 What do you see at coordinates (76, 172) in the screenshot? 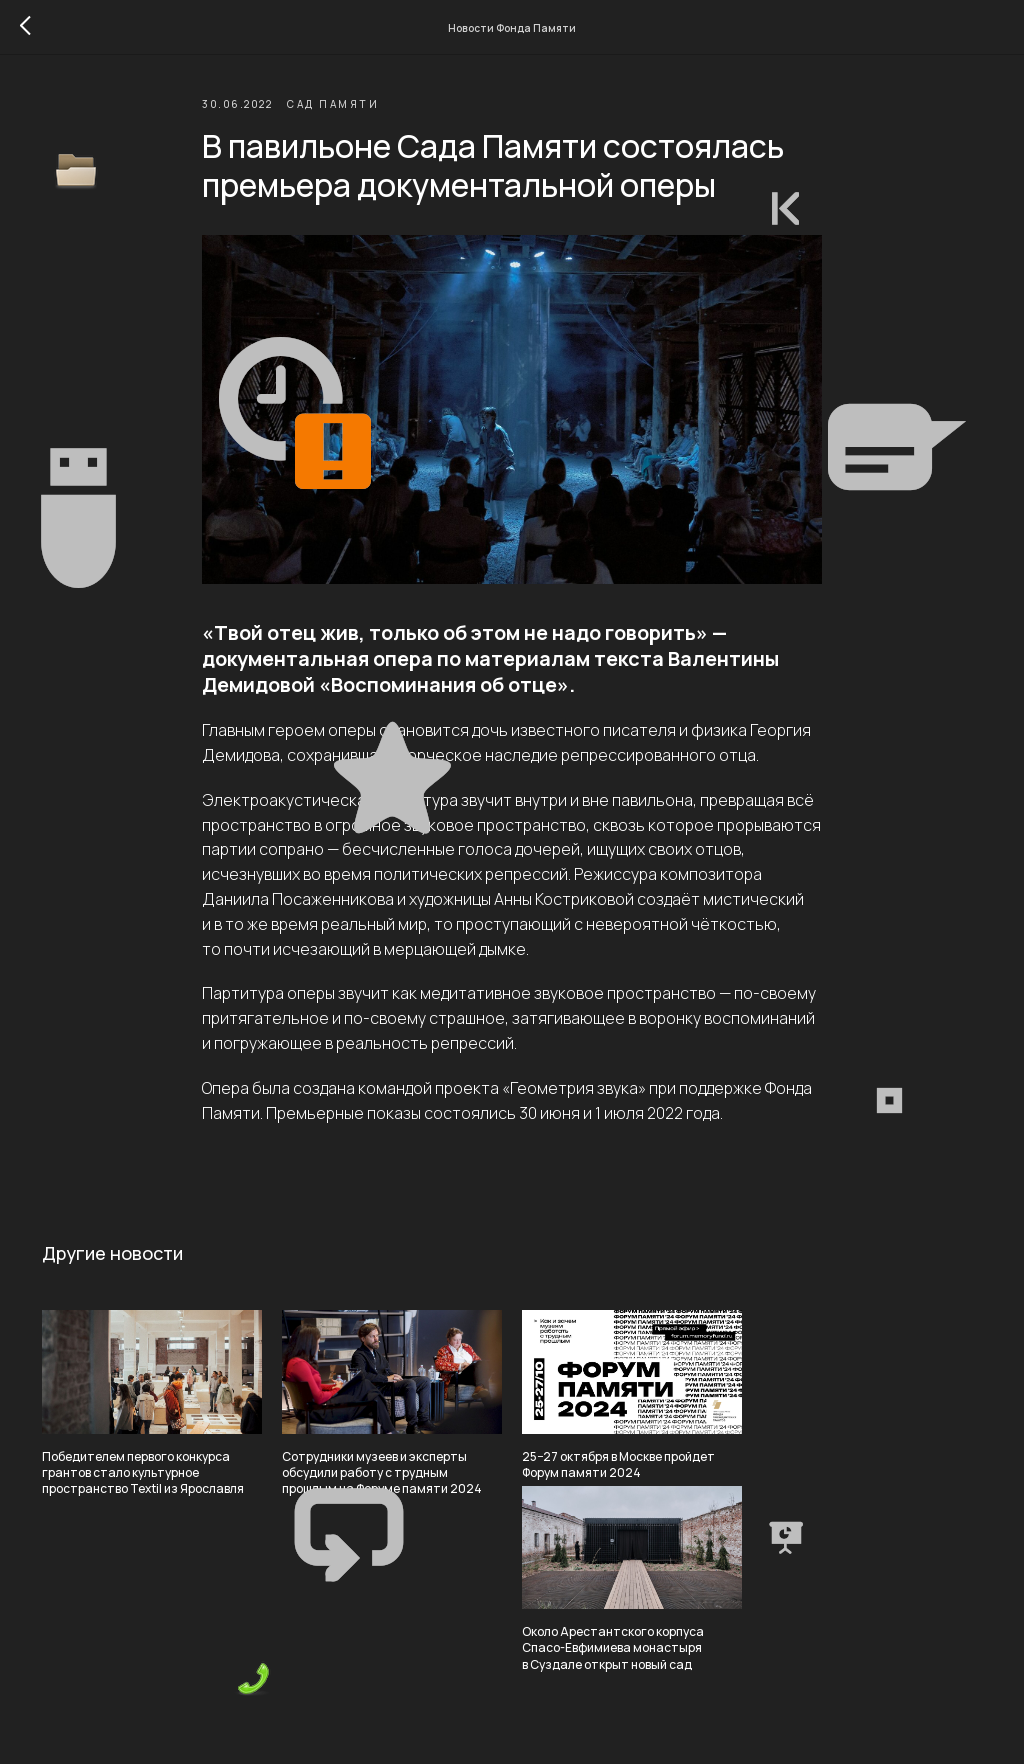
I see `view contents of an open folder` at bounding box center [76, 172].